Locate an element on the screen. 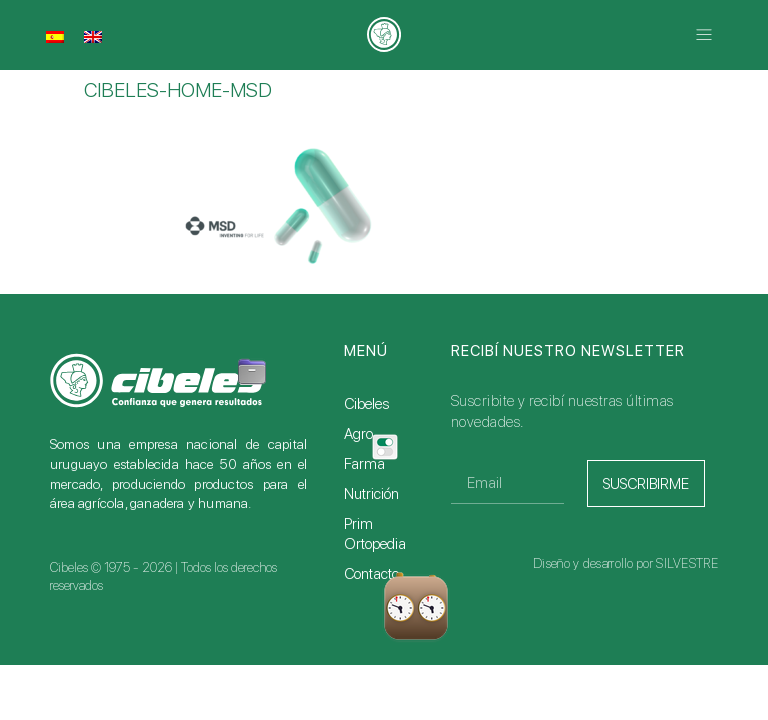  open system tweaks or customization settings is located at coordinates (385, 447).